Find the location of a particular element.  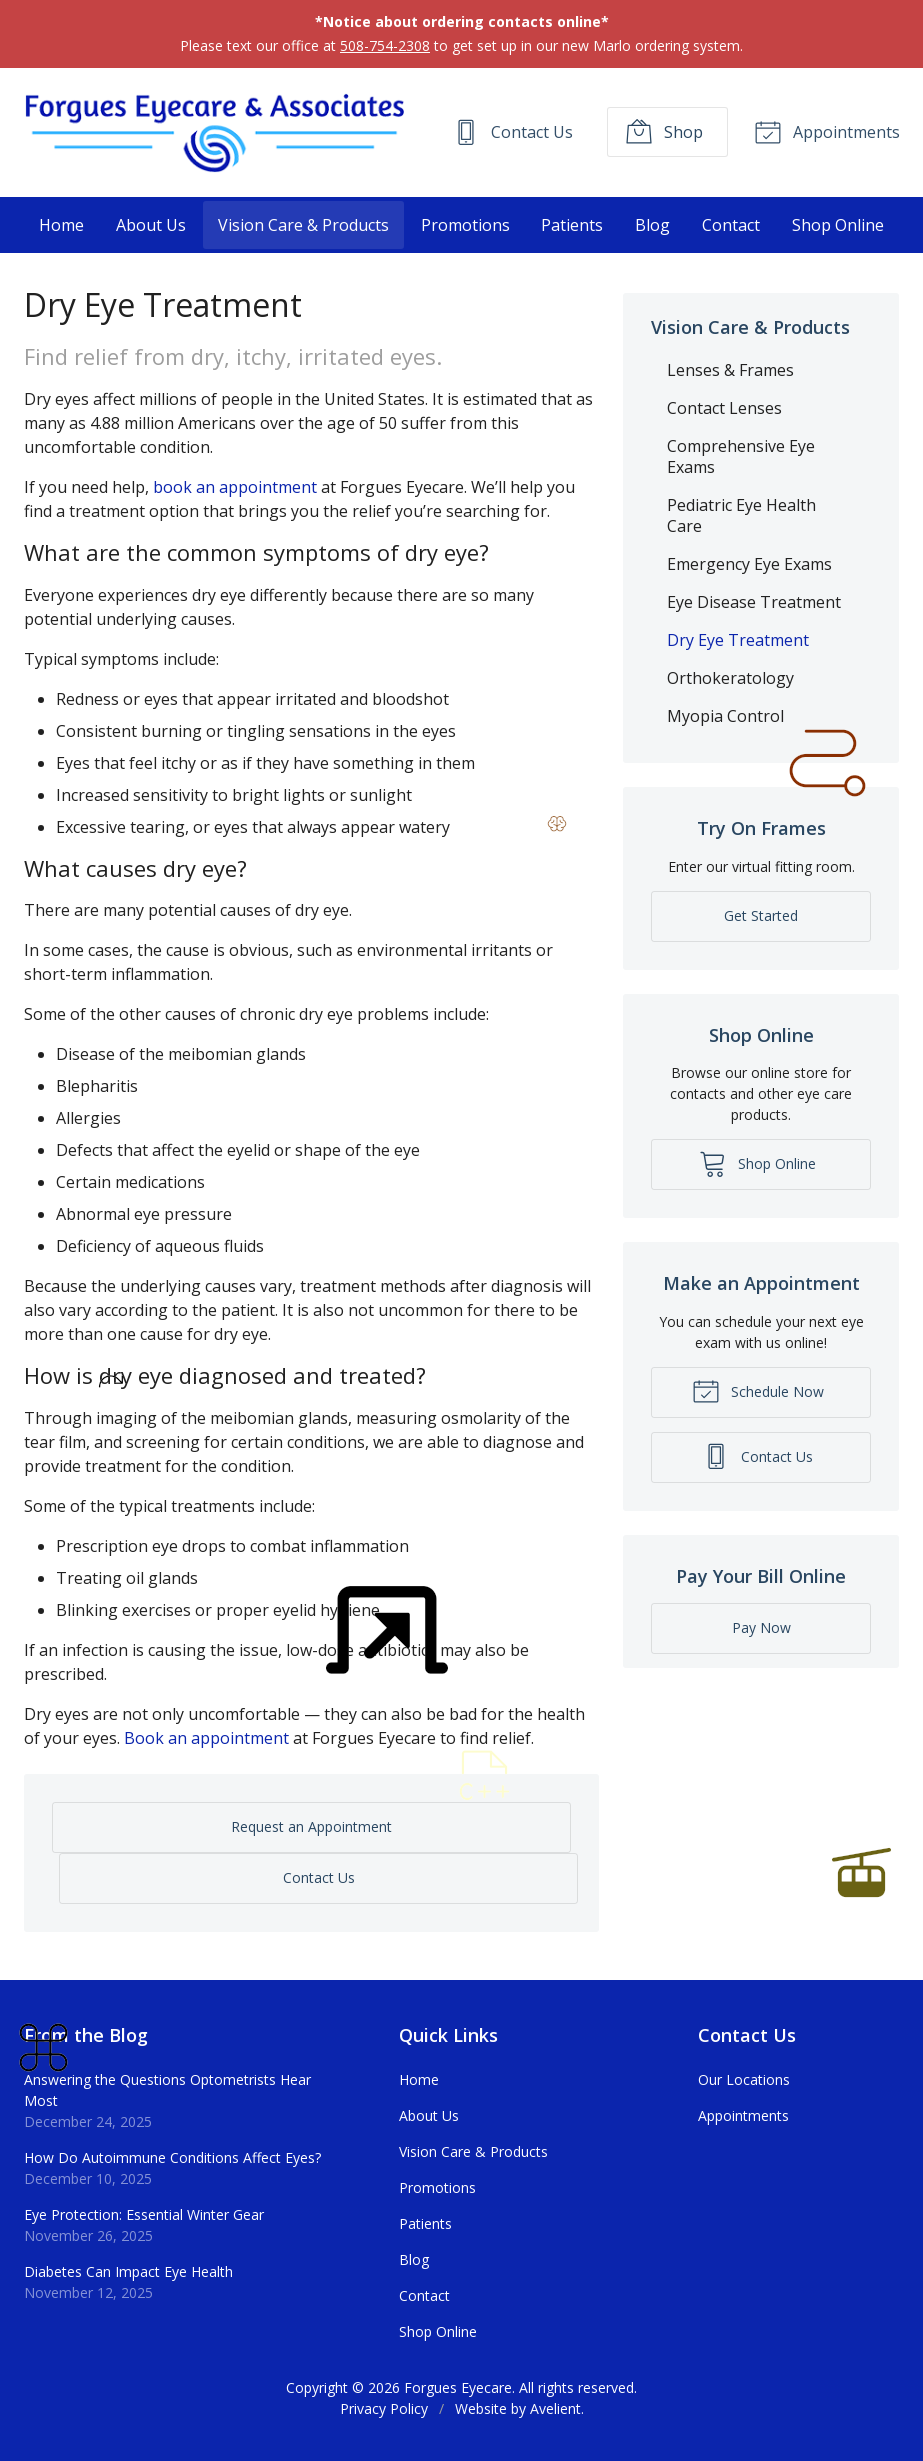

command key modifier for keyboard shortcuts is located at coordinates (43, 2047).